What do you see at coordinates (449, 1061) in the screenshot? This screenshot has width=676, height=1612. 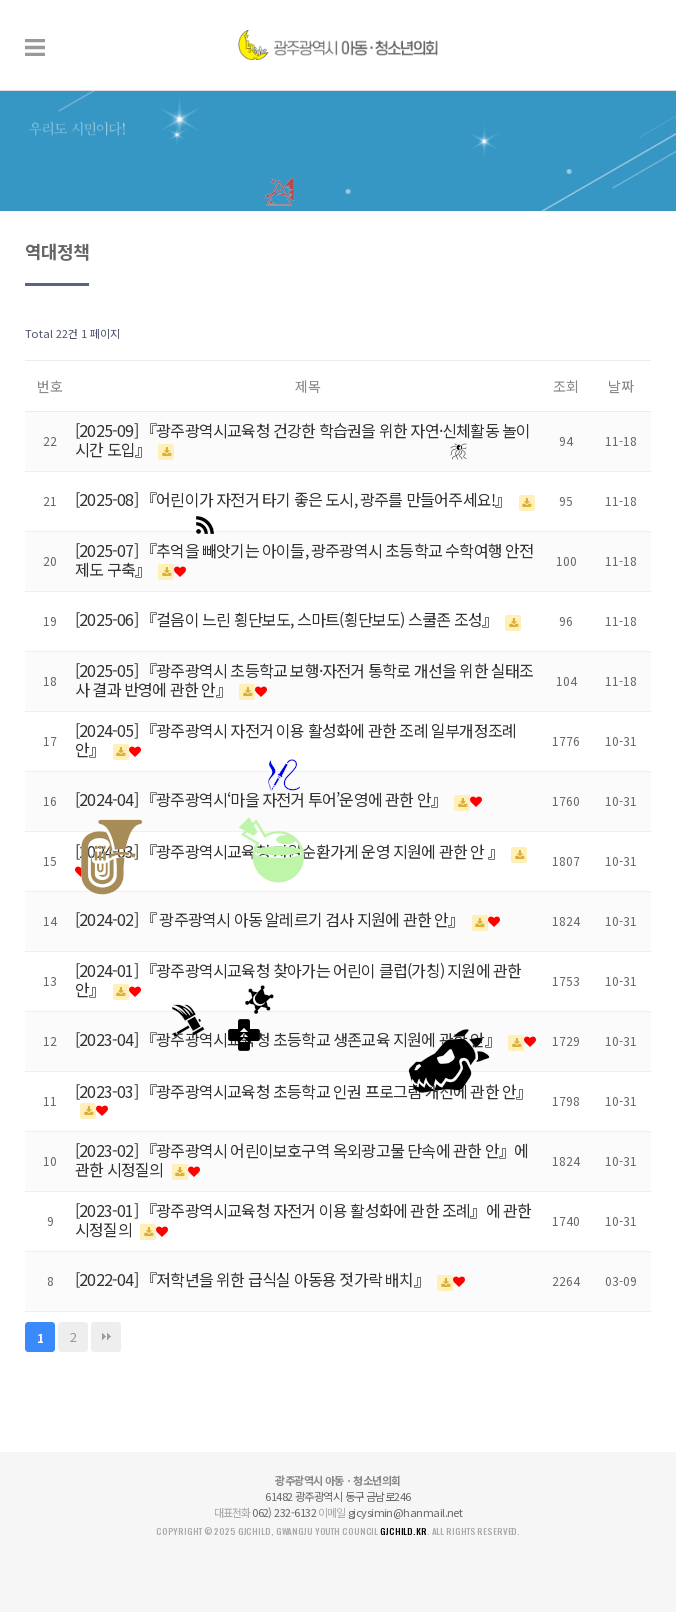 I see `access dragon or beast-related game content` at bounding box center [449, 1061].